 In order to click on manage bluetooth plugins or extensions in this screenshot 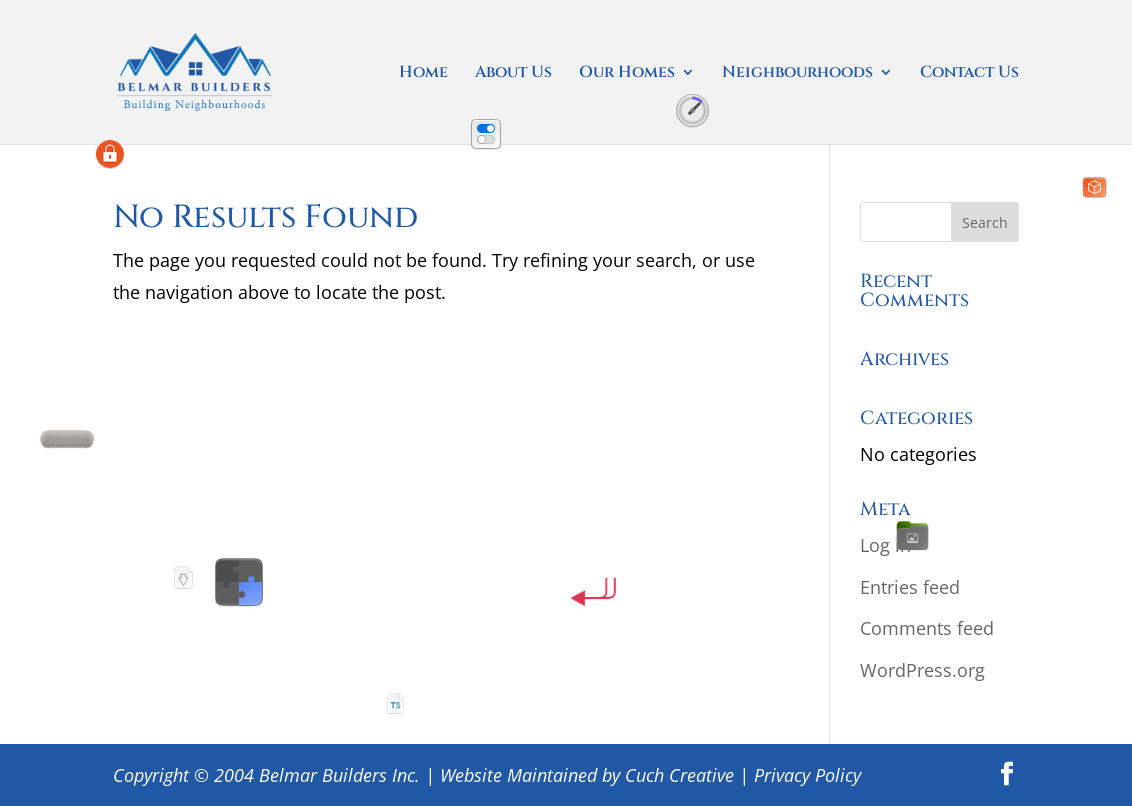, I will do `click(239, 582)`.